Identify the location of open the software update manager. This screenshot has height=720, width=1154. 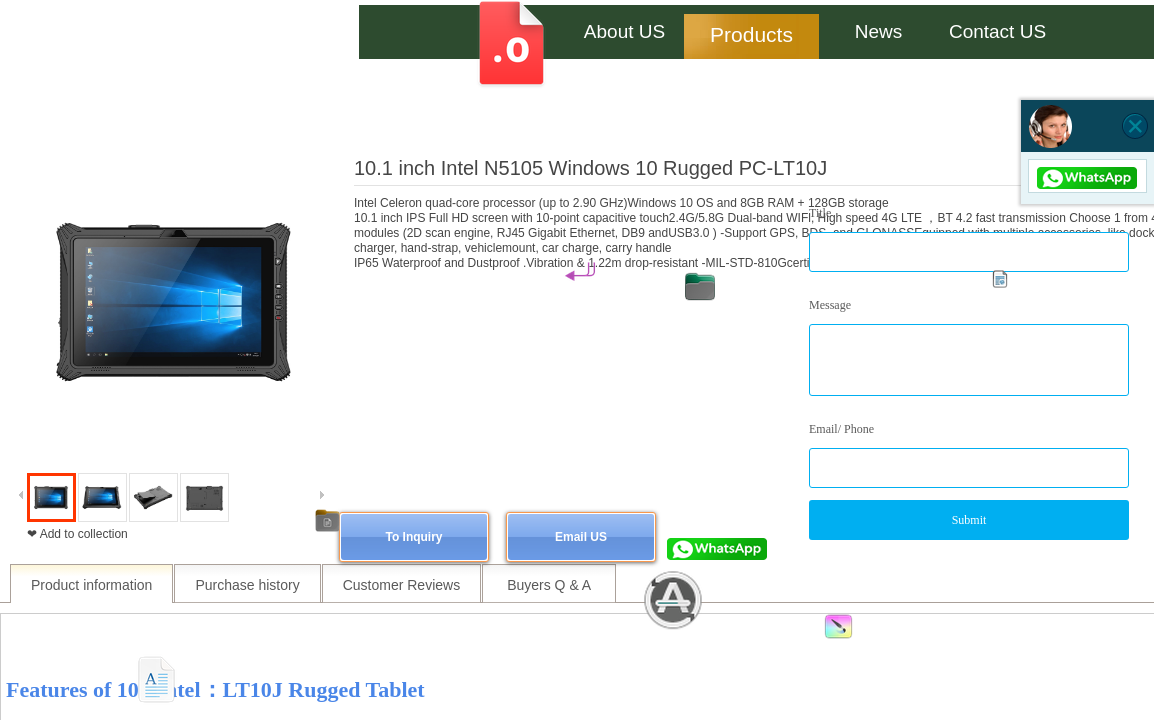
(673, 600).